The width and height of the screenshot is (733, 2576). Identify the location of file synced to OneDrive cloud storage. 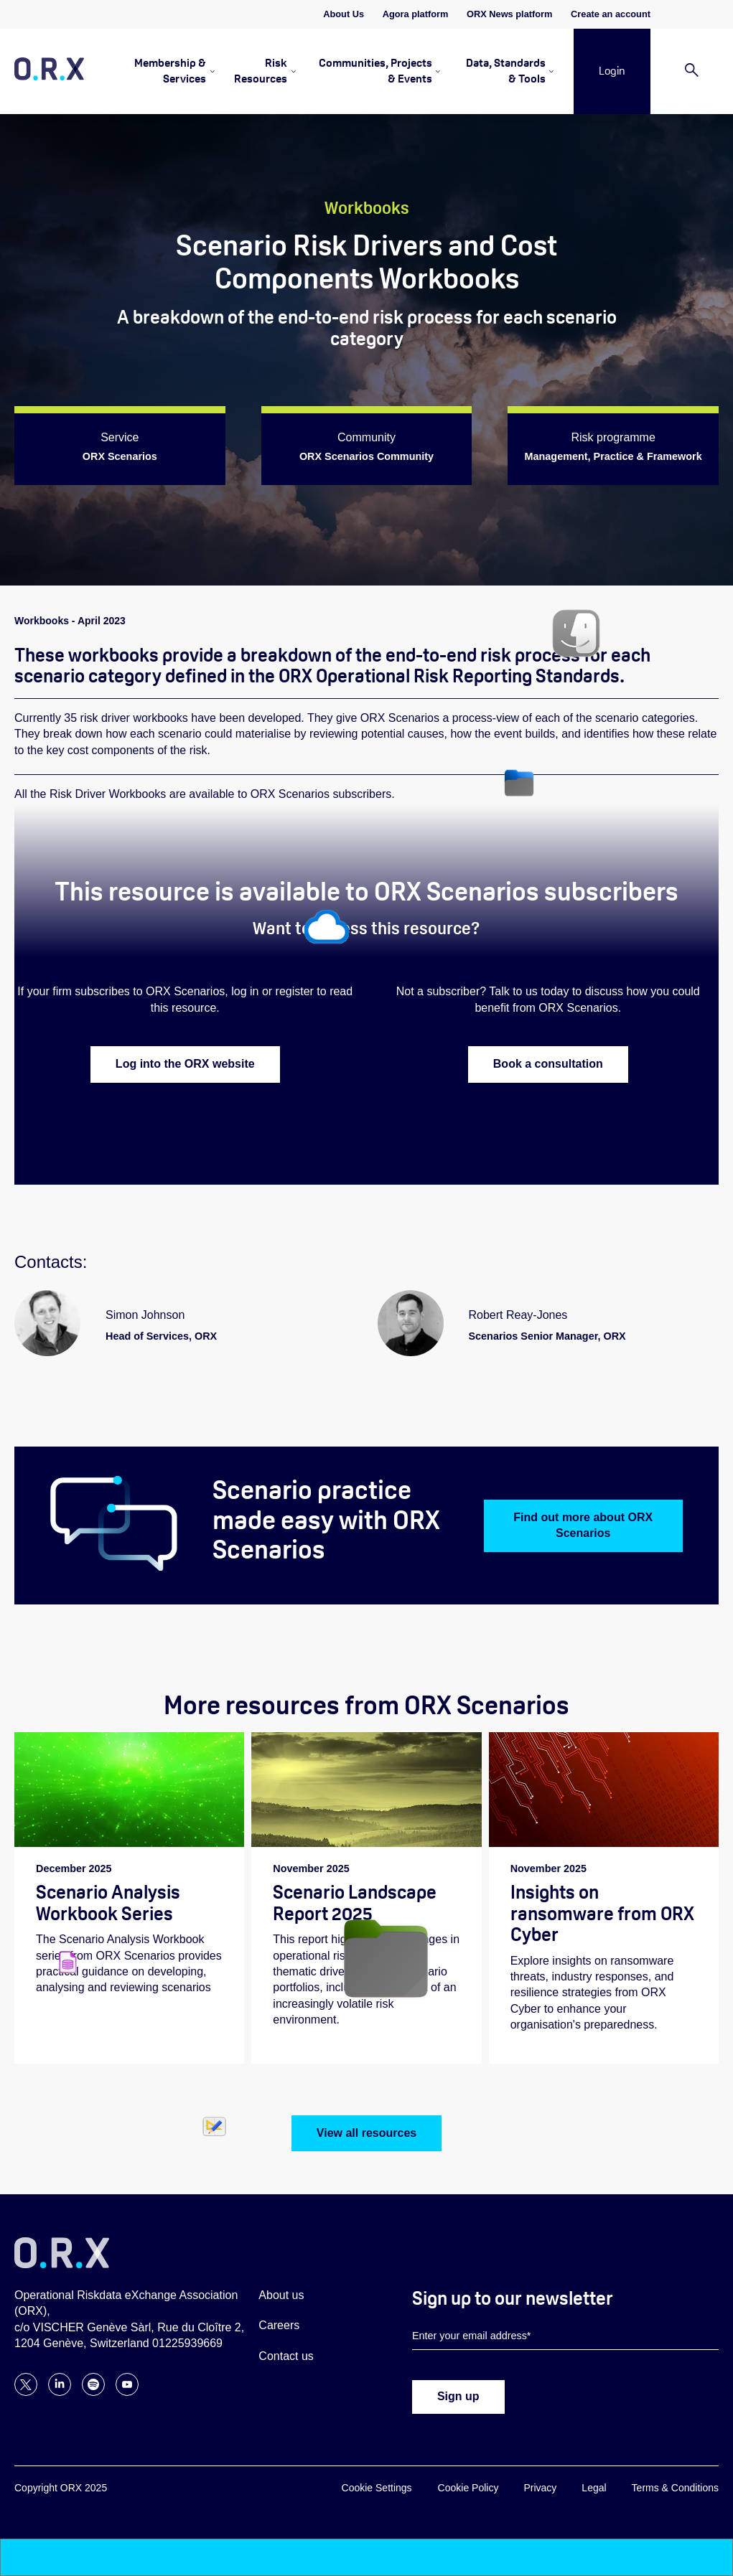
(327, 929).